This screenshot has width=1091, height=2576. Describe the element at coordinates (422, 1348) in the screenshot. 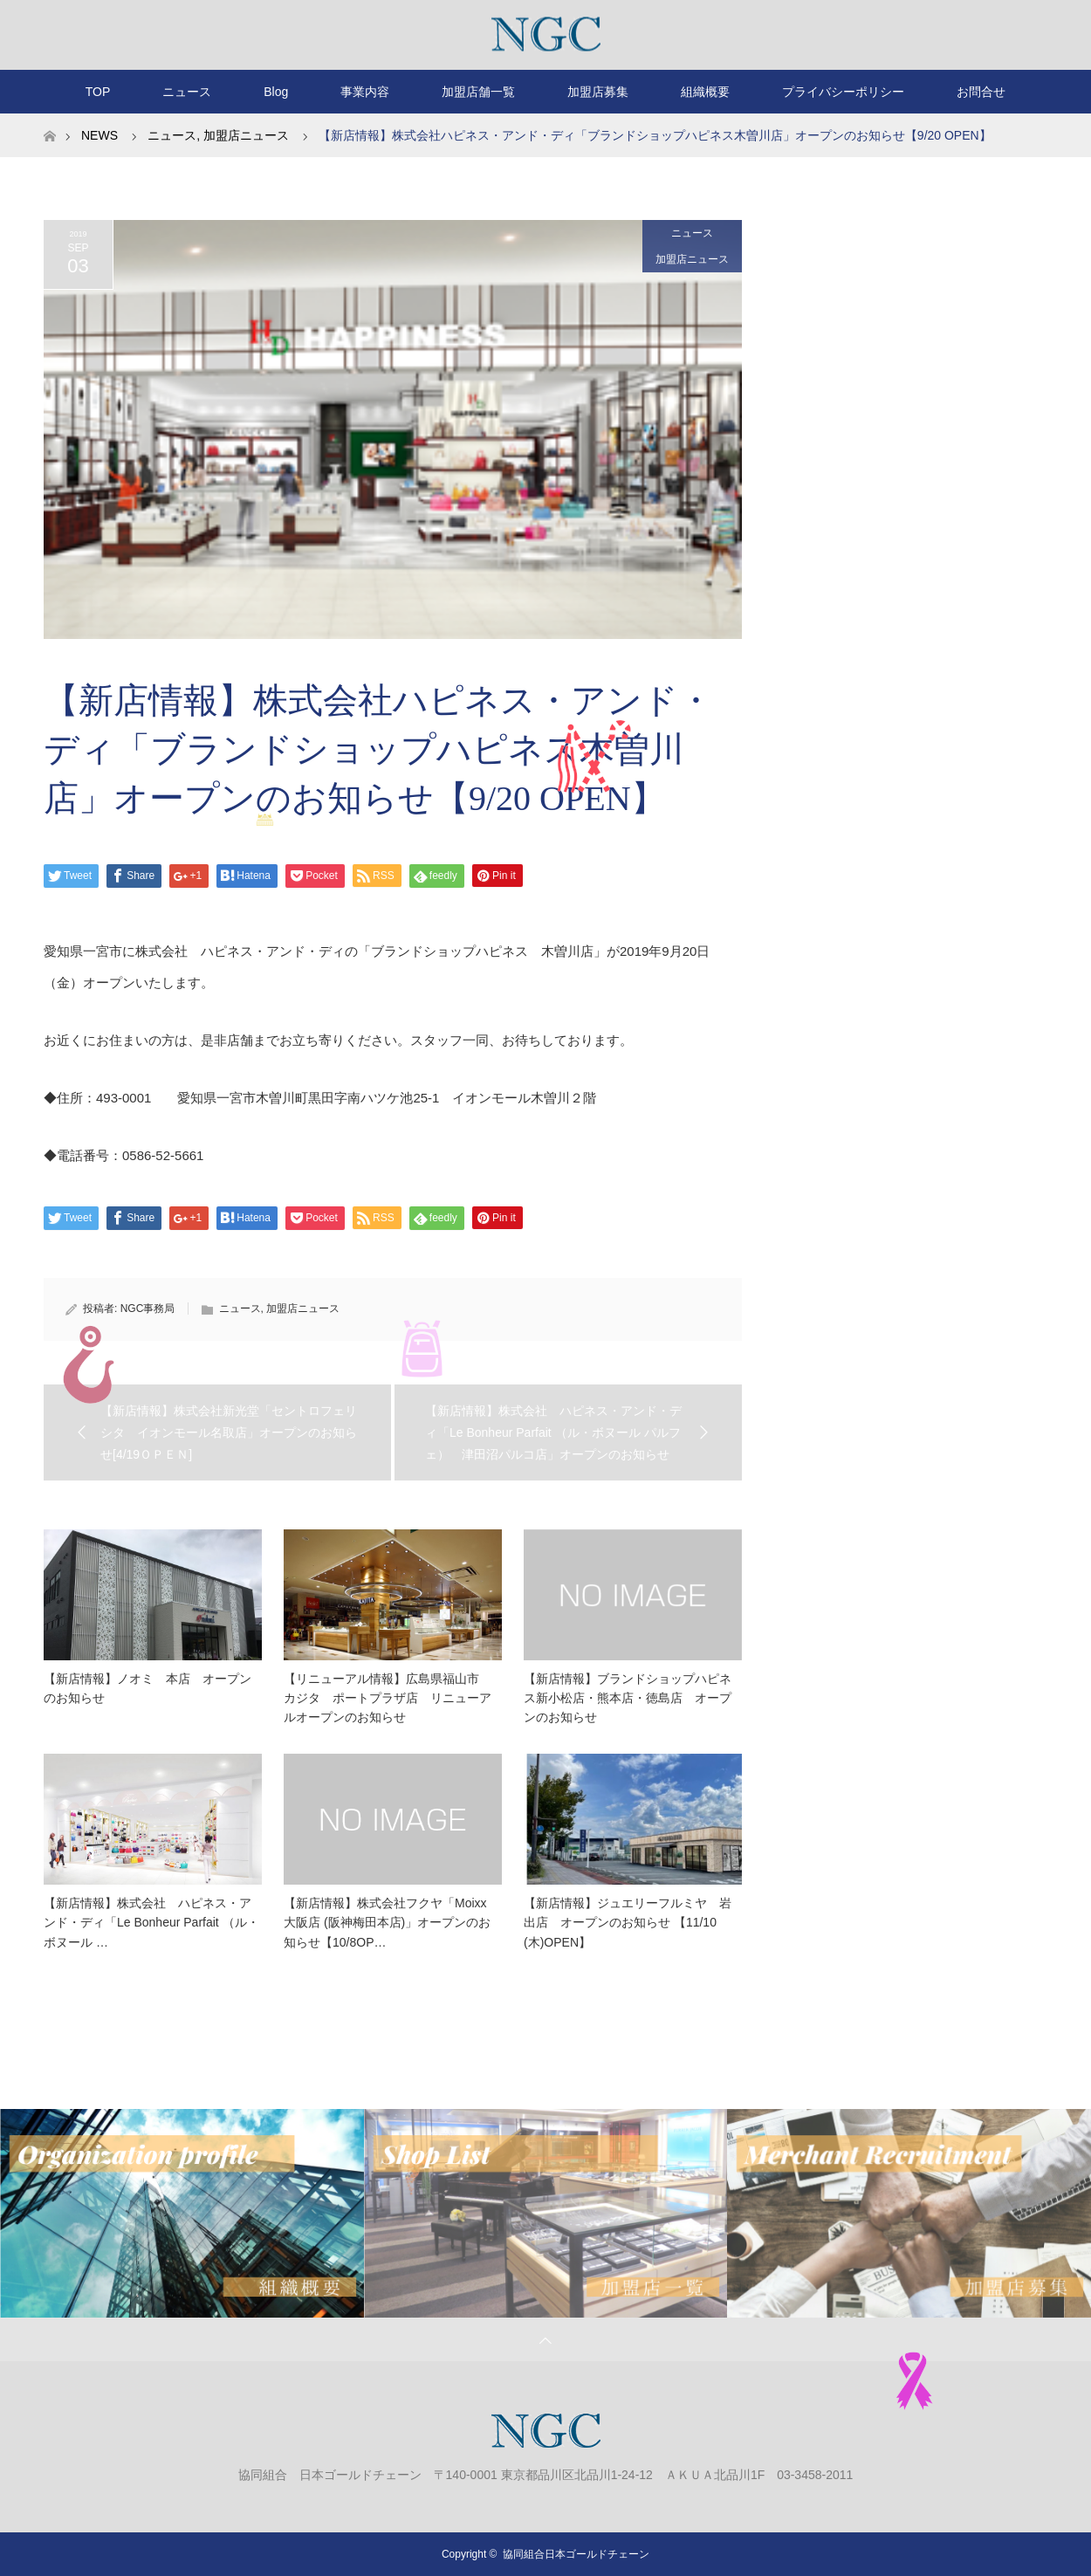

I see `access school or education features` at that location.